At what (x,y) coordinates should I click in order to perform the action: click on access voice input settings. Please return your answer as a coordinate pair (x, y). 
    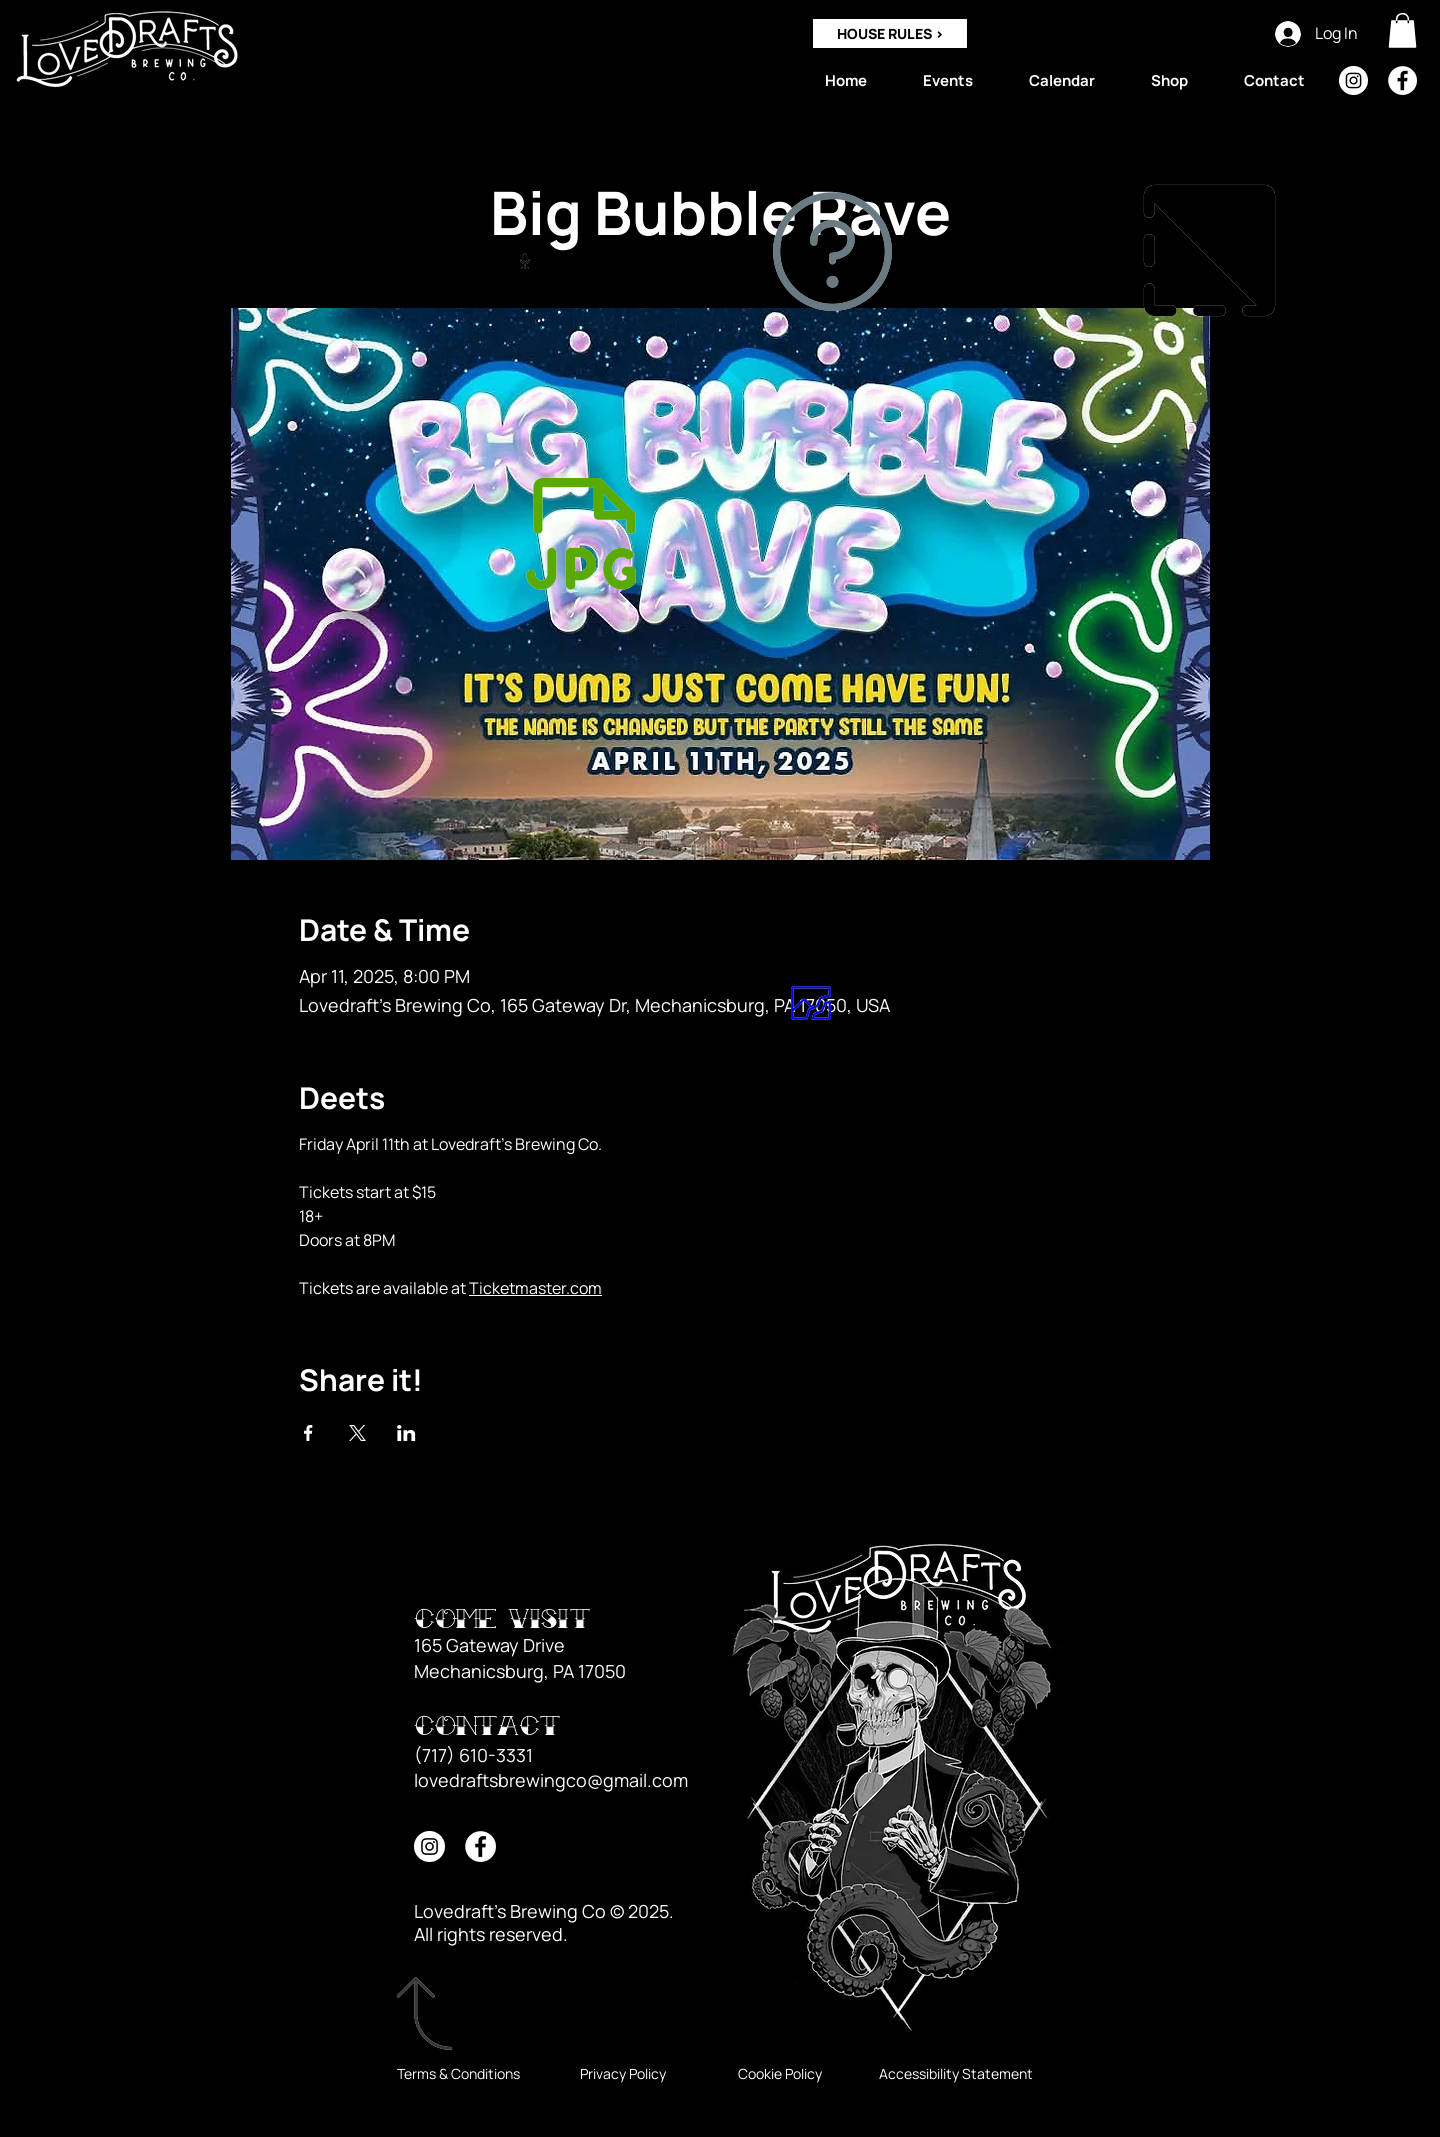
    Looking at the image, I should click on (525, 261).